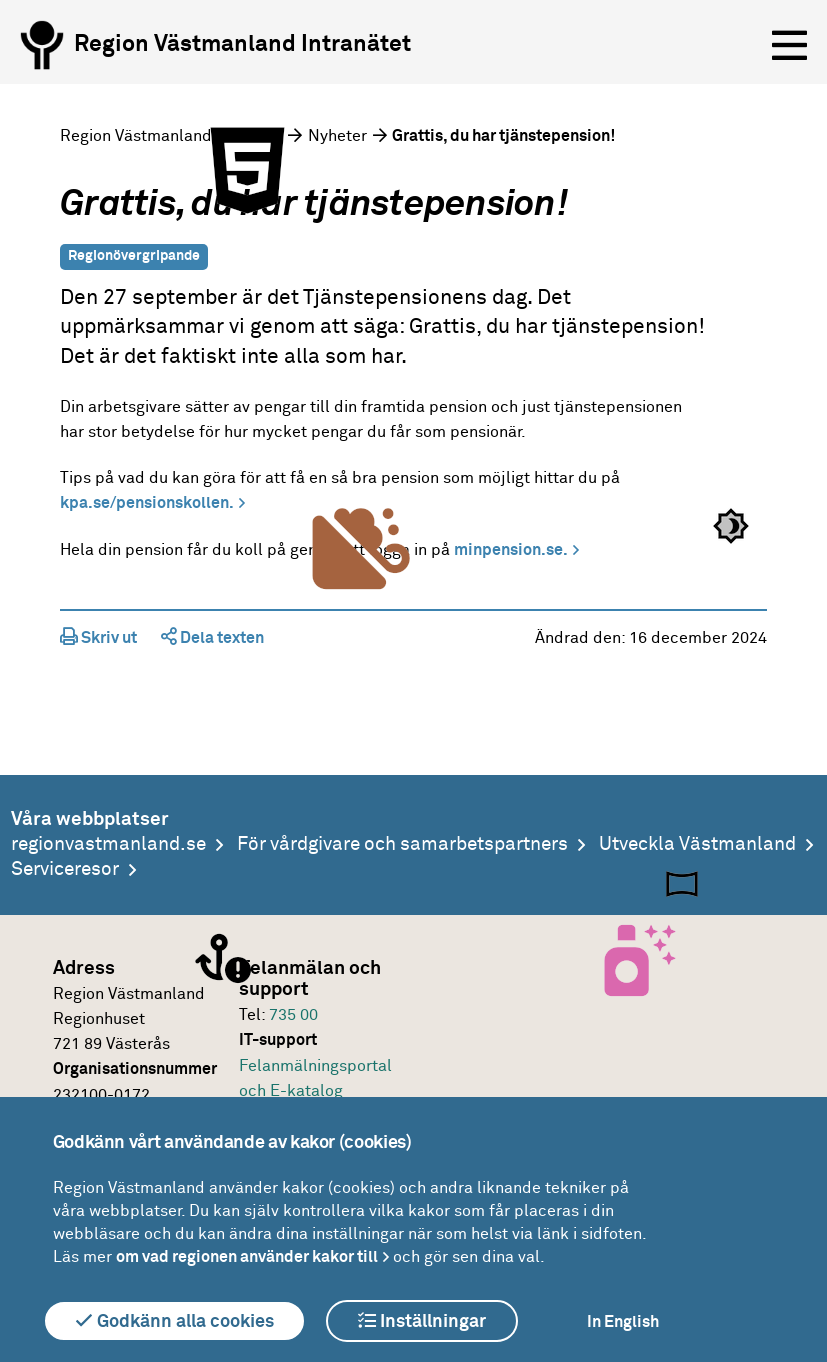 This screenshot has width=827, height=1362. What do you see at coordinates (731, 526) in the screenshot?
I see `toggle dark mode or night theme` at bounding box center [731, 526].